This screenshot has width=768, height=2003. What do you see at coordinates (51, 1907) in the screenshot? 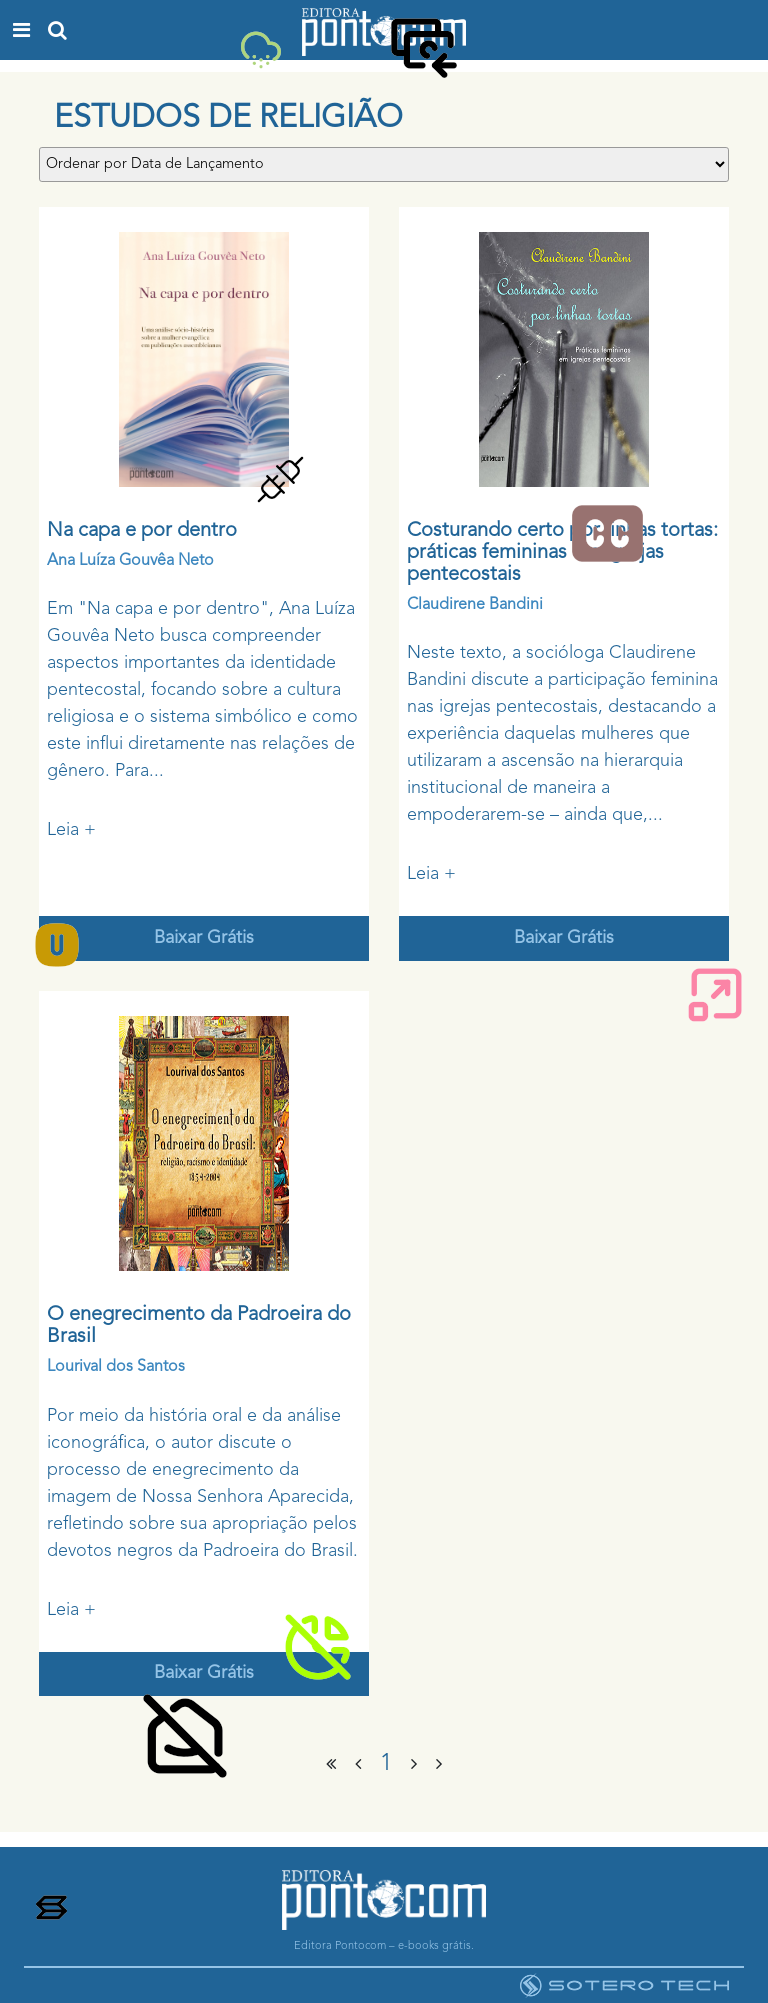
I see `view solana cryptocurrency balance` at bounding box center [51, 1907].